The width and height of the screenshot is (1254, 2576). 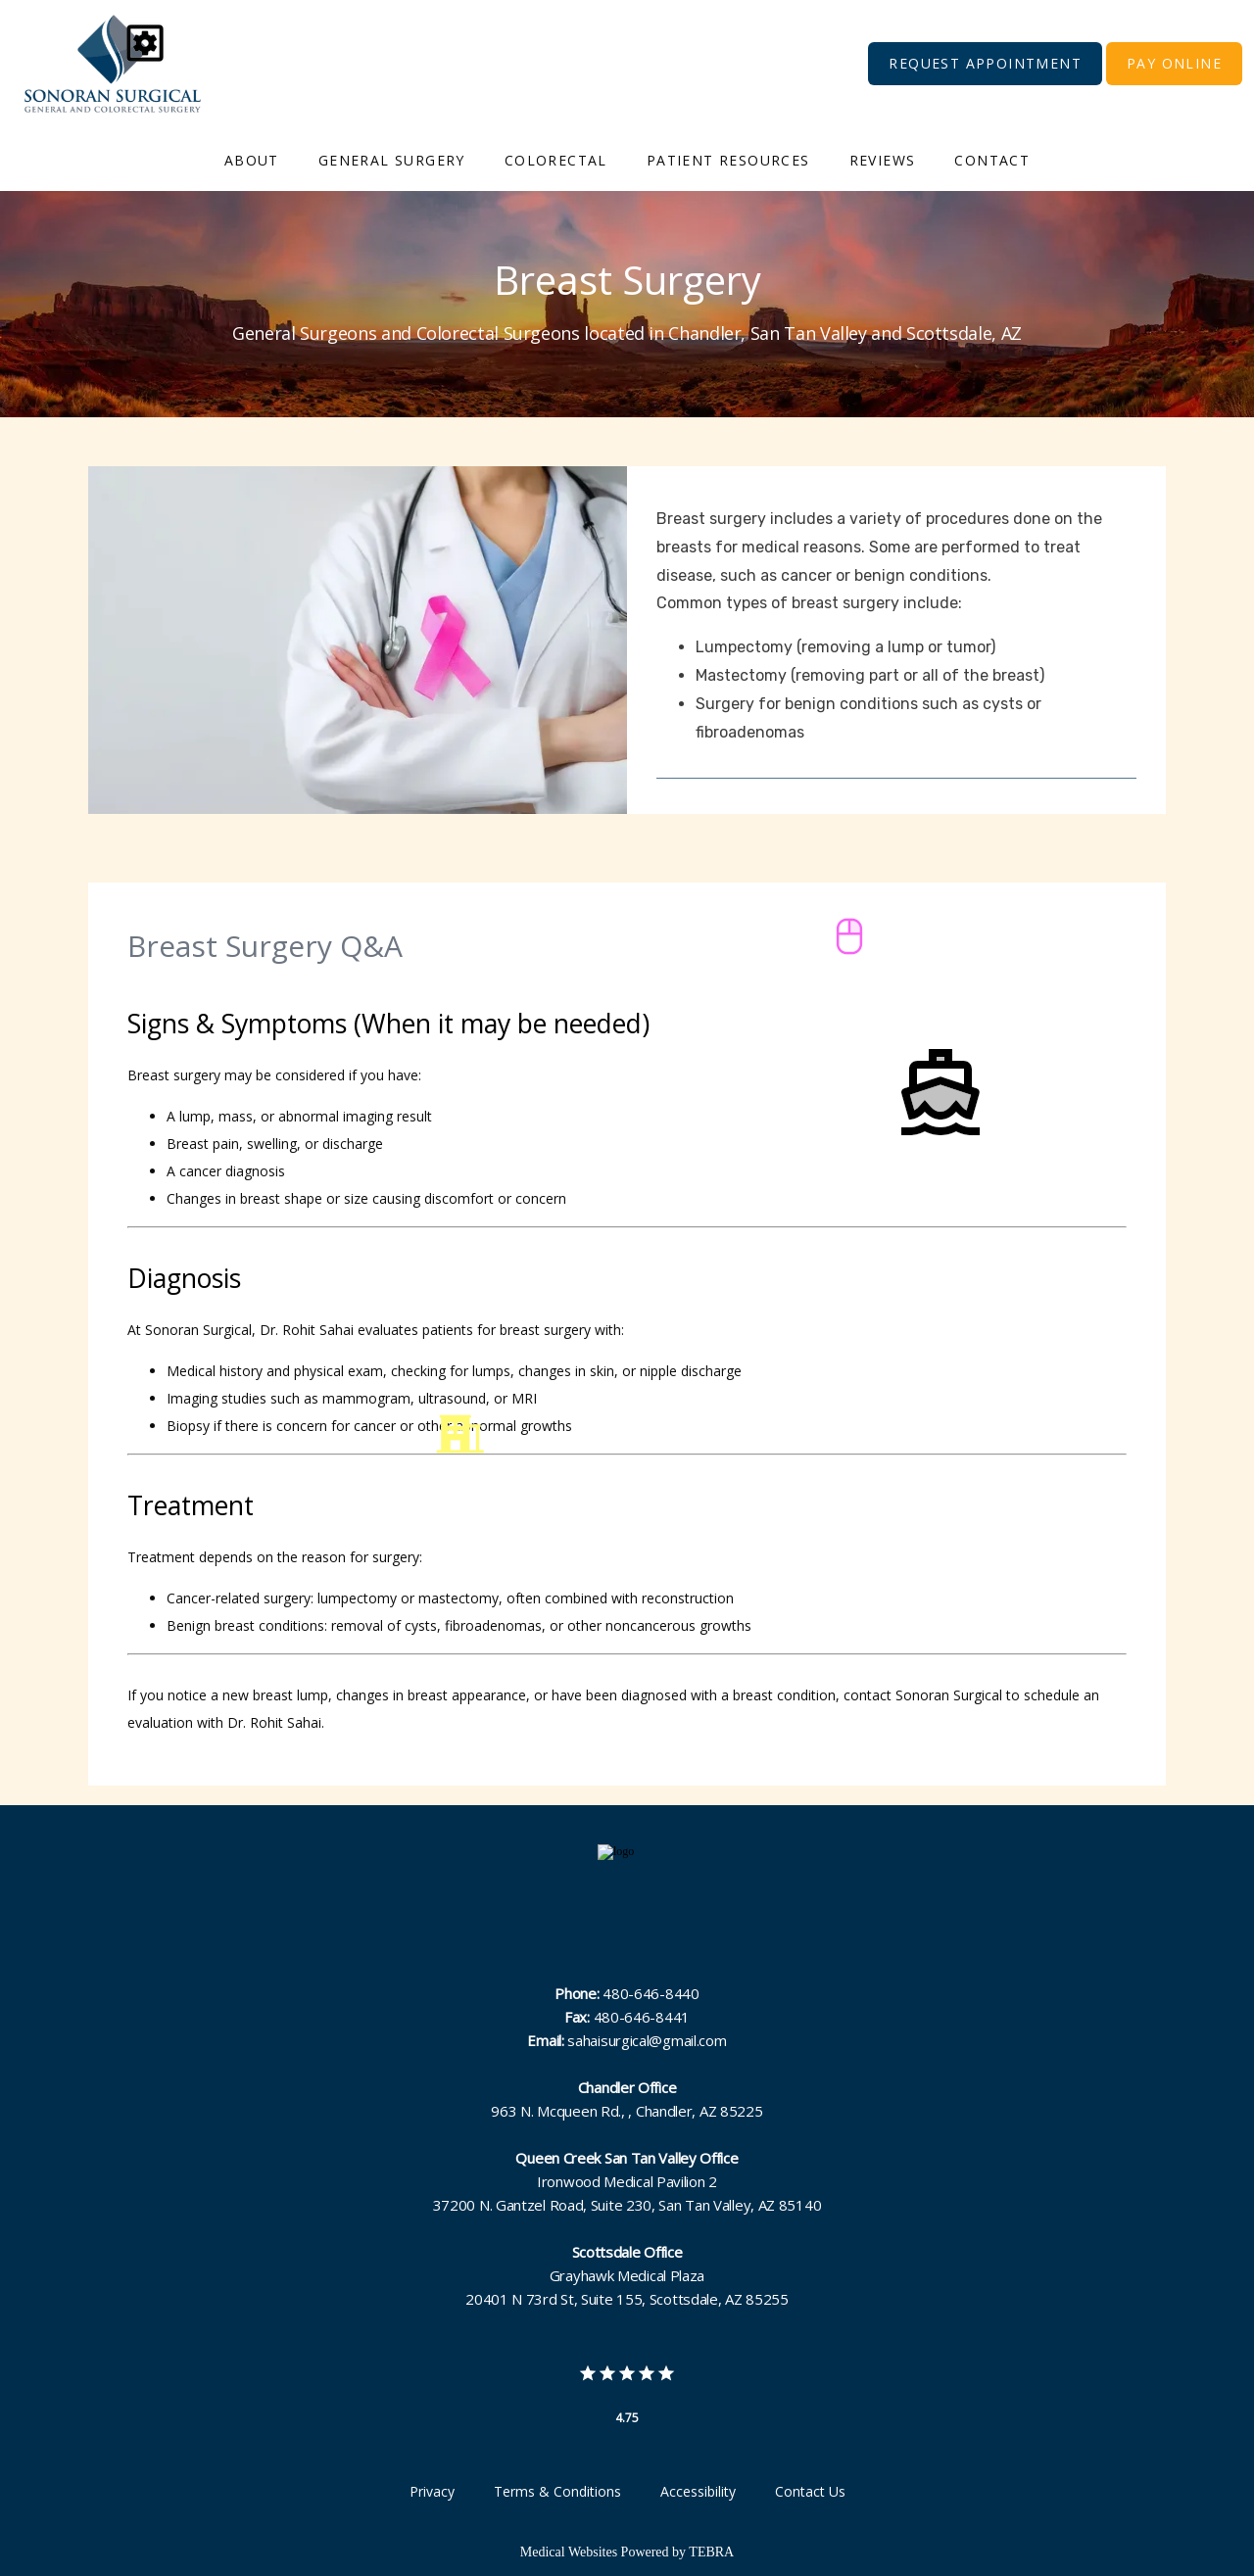 What do you see at coordinates (458, 1434) in the screenshot?
I see `view office or workplace location` at bounding box center [458, 1434].